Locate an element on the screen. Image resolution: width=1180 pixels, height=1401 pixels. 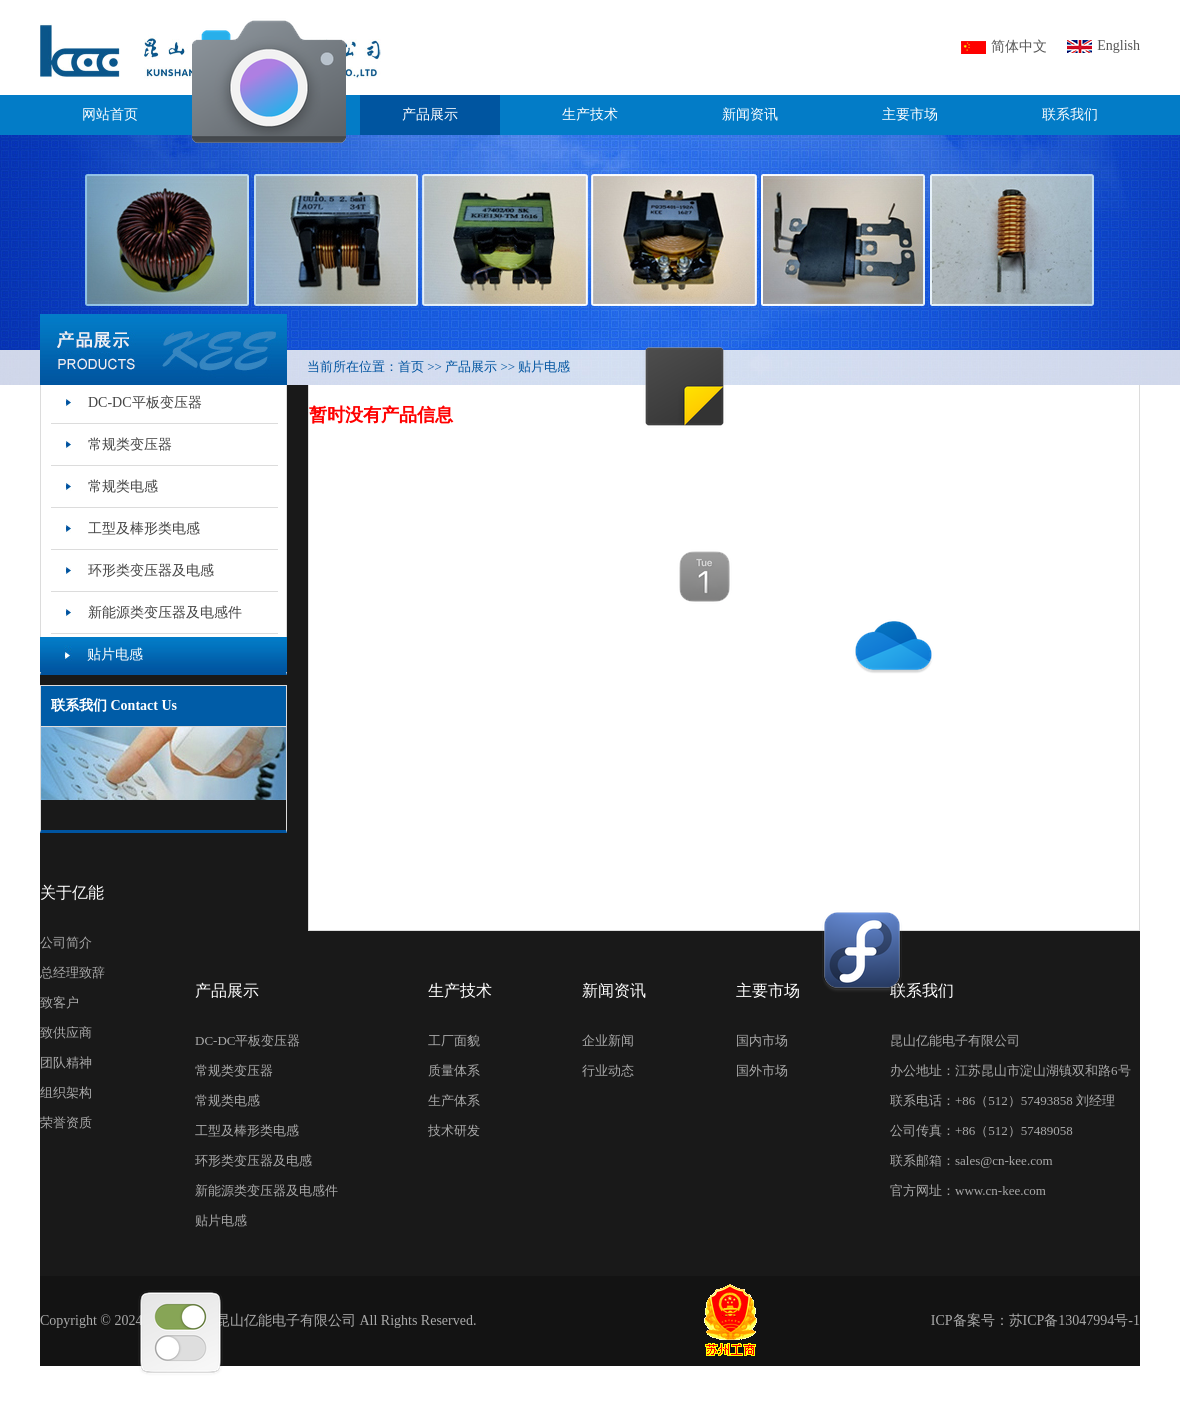
Microsoft OneDrive cloud storage status indicator is located at coordinates (893, 645).